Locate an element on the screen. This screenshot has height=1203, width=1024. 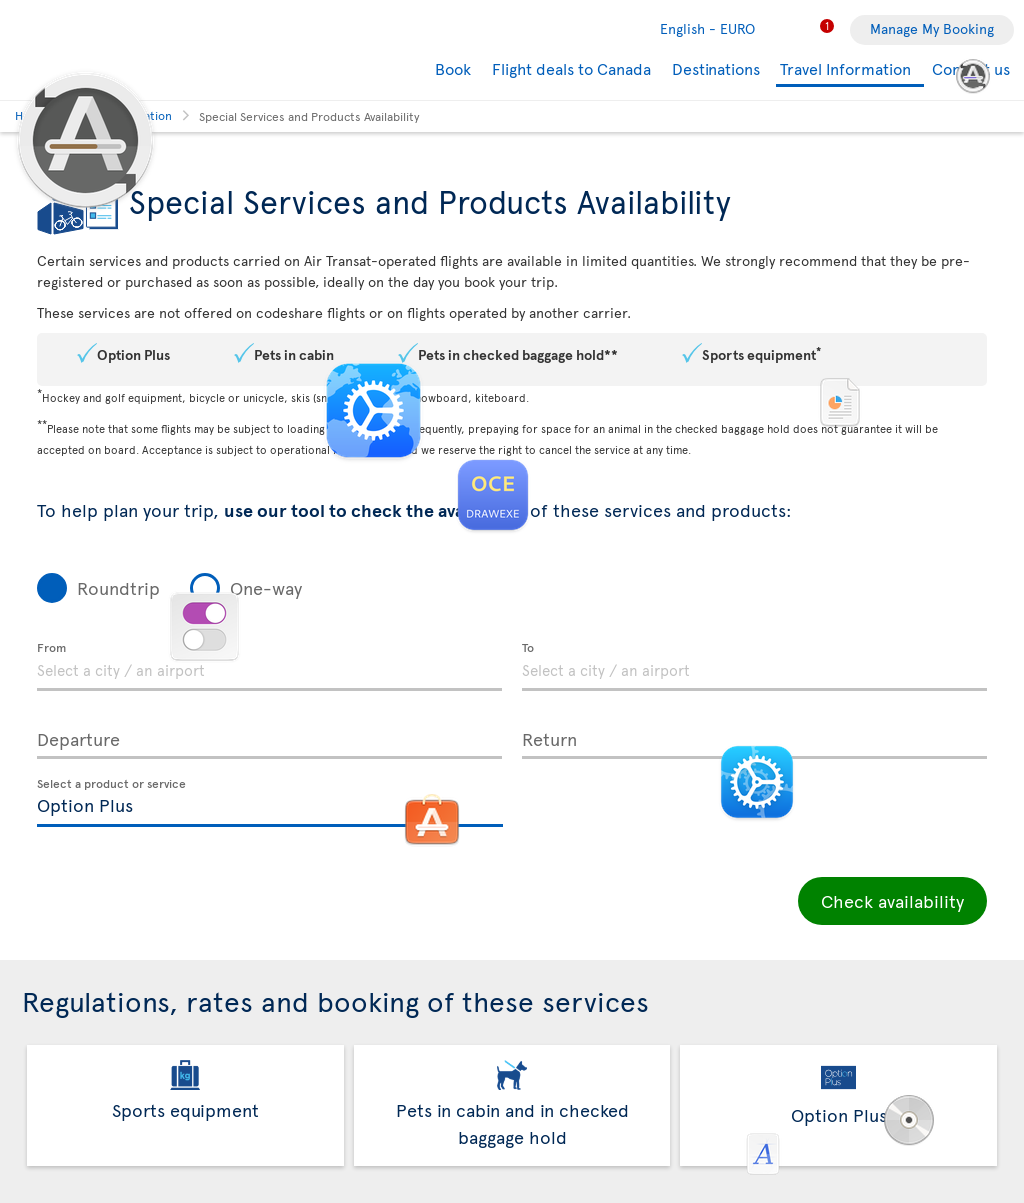
check for available software updates is located at coordinates (85, 140).